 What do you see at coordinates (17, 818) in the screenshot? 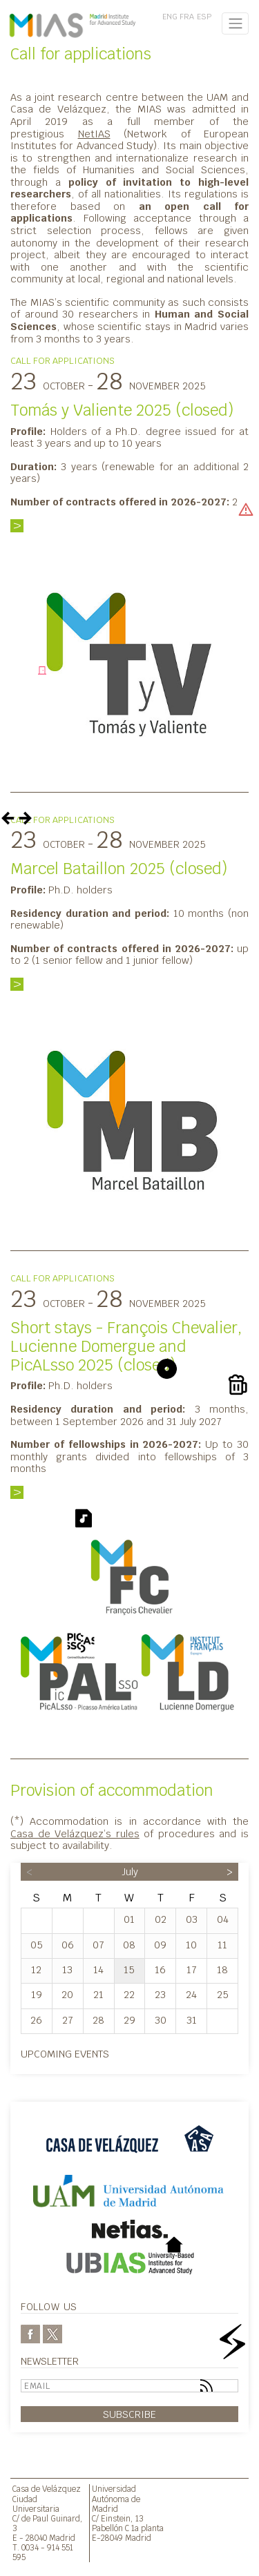
I see `expand content horizontally` at bounding box center [17, 818].